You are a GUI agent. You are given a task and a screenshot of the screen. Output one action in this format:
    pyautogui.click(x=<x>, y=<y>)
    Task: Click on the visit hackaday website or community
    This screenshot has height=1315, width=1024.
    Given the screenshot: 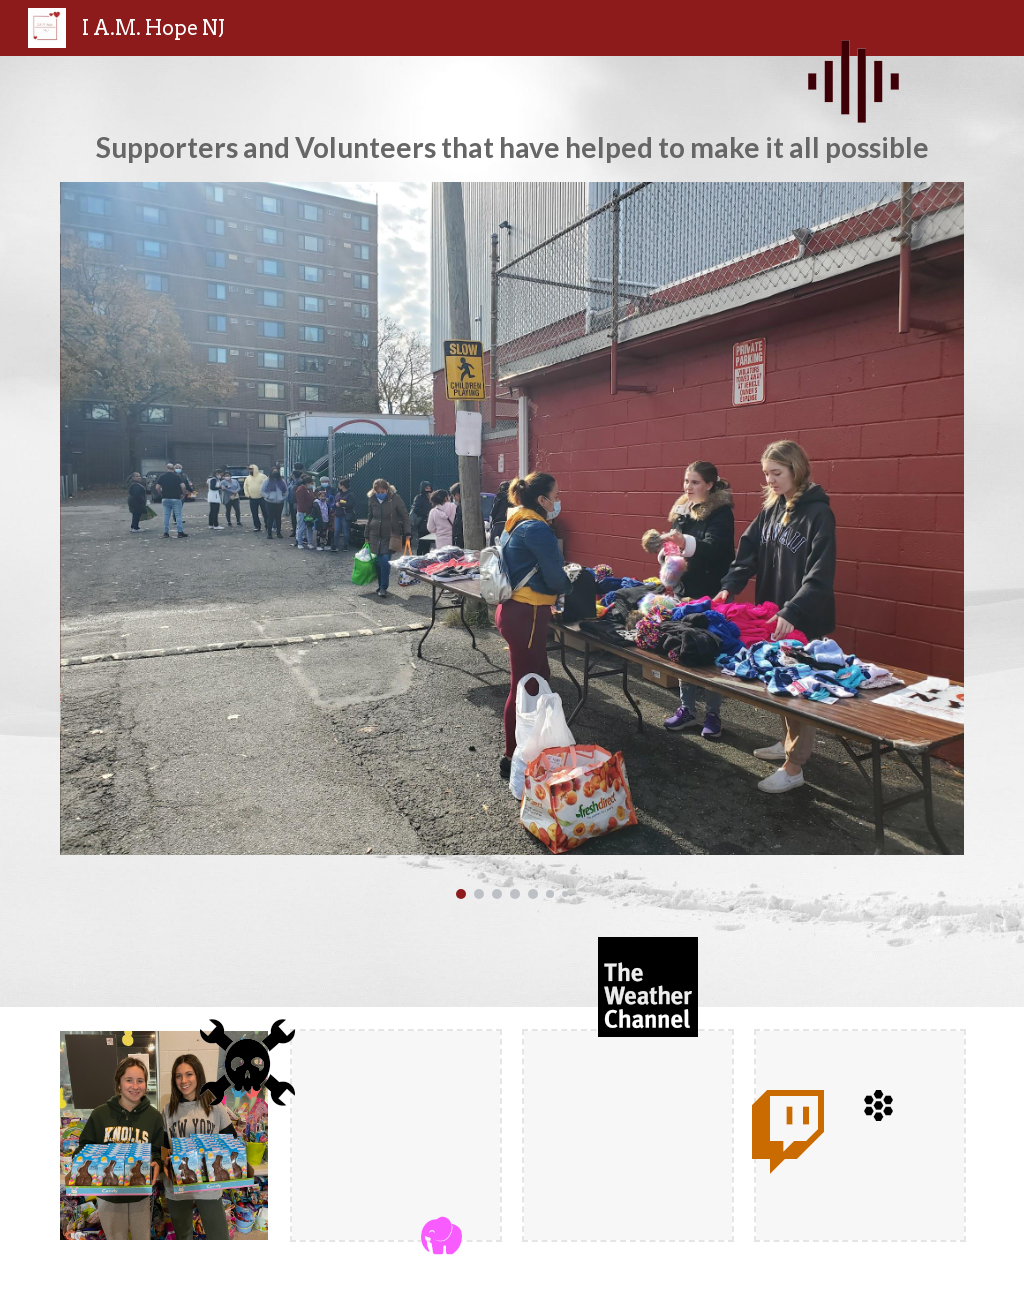 What is the action you would take?
    pyautogui.click(x=247, y=1062)
    